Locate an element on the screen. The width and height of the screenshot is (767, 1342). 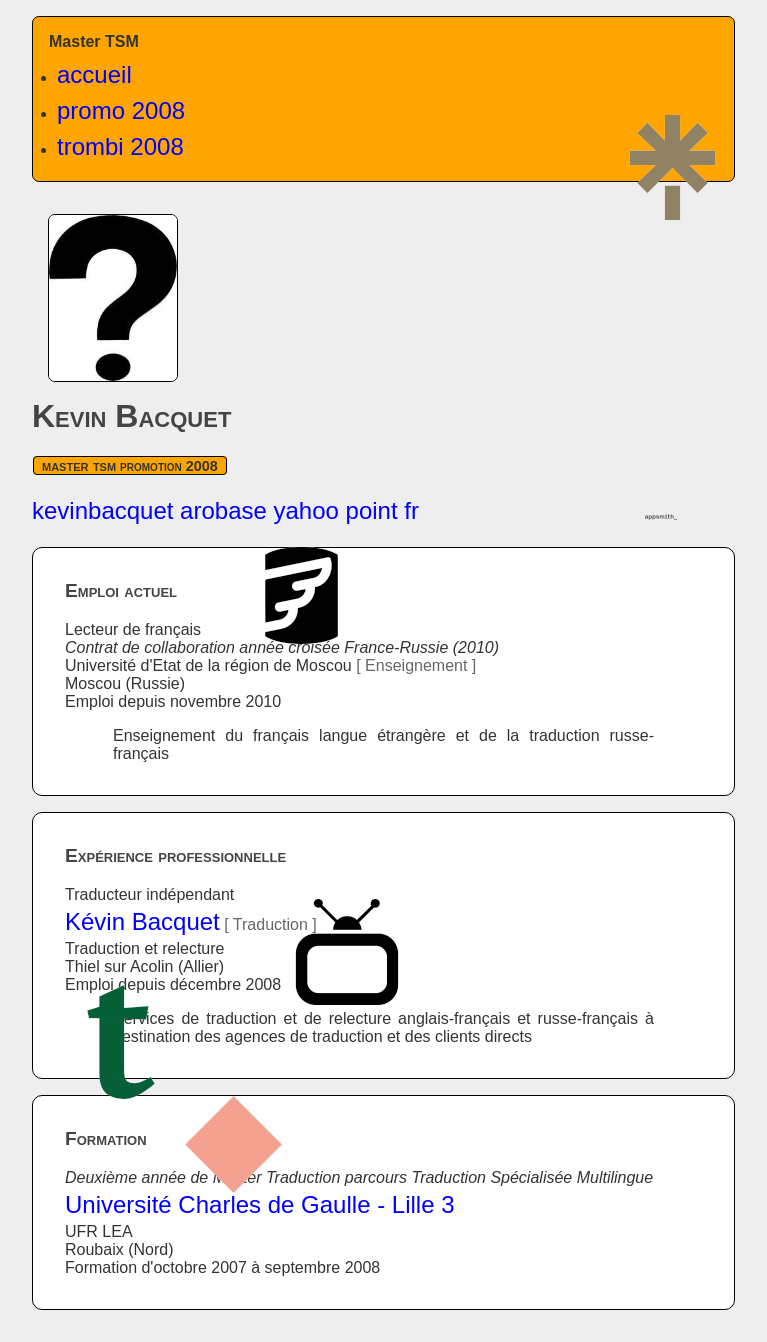
open the MyShows app is located at coordinates (347, 952).